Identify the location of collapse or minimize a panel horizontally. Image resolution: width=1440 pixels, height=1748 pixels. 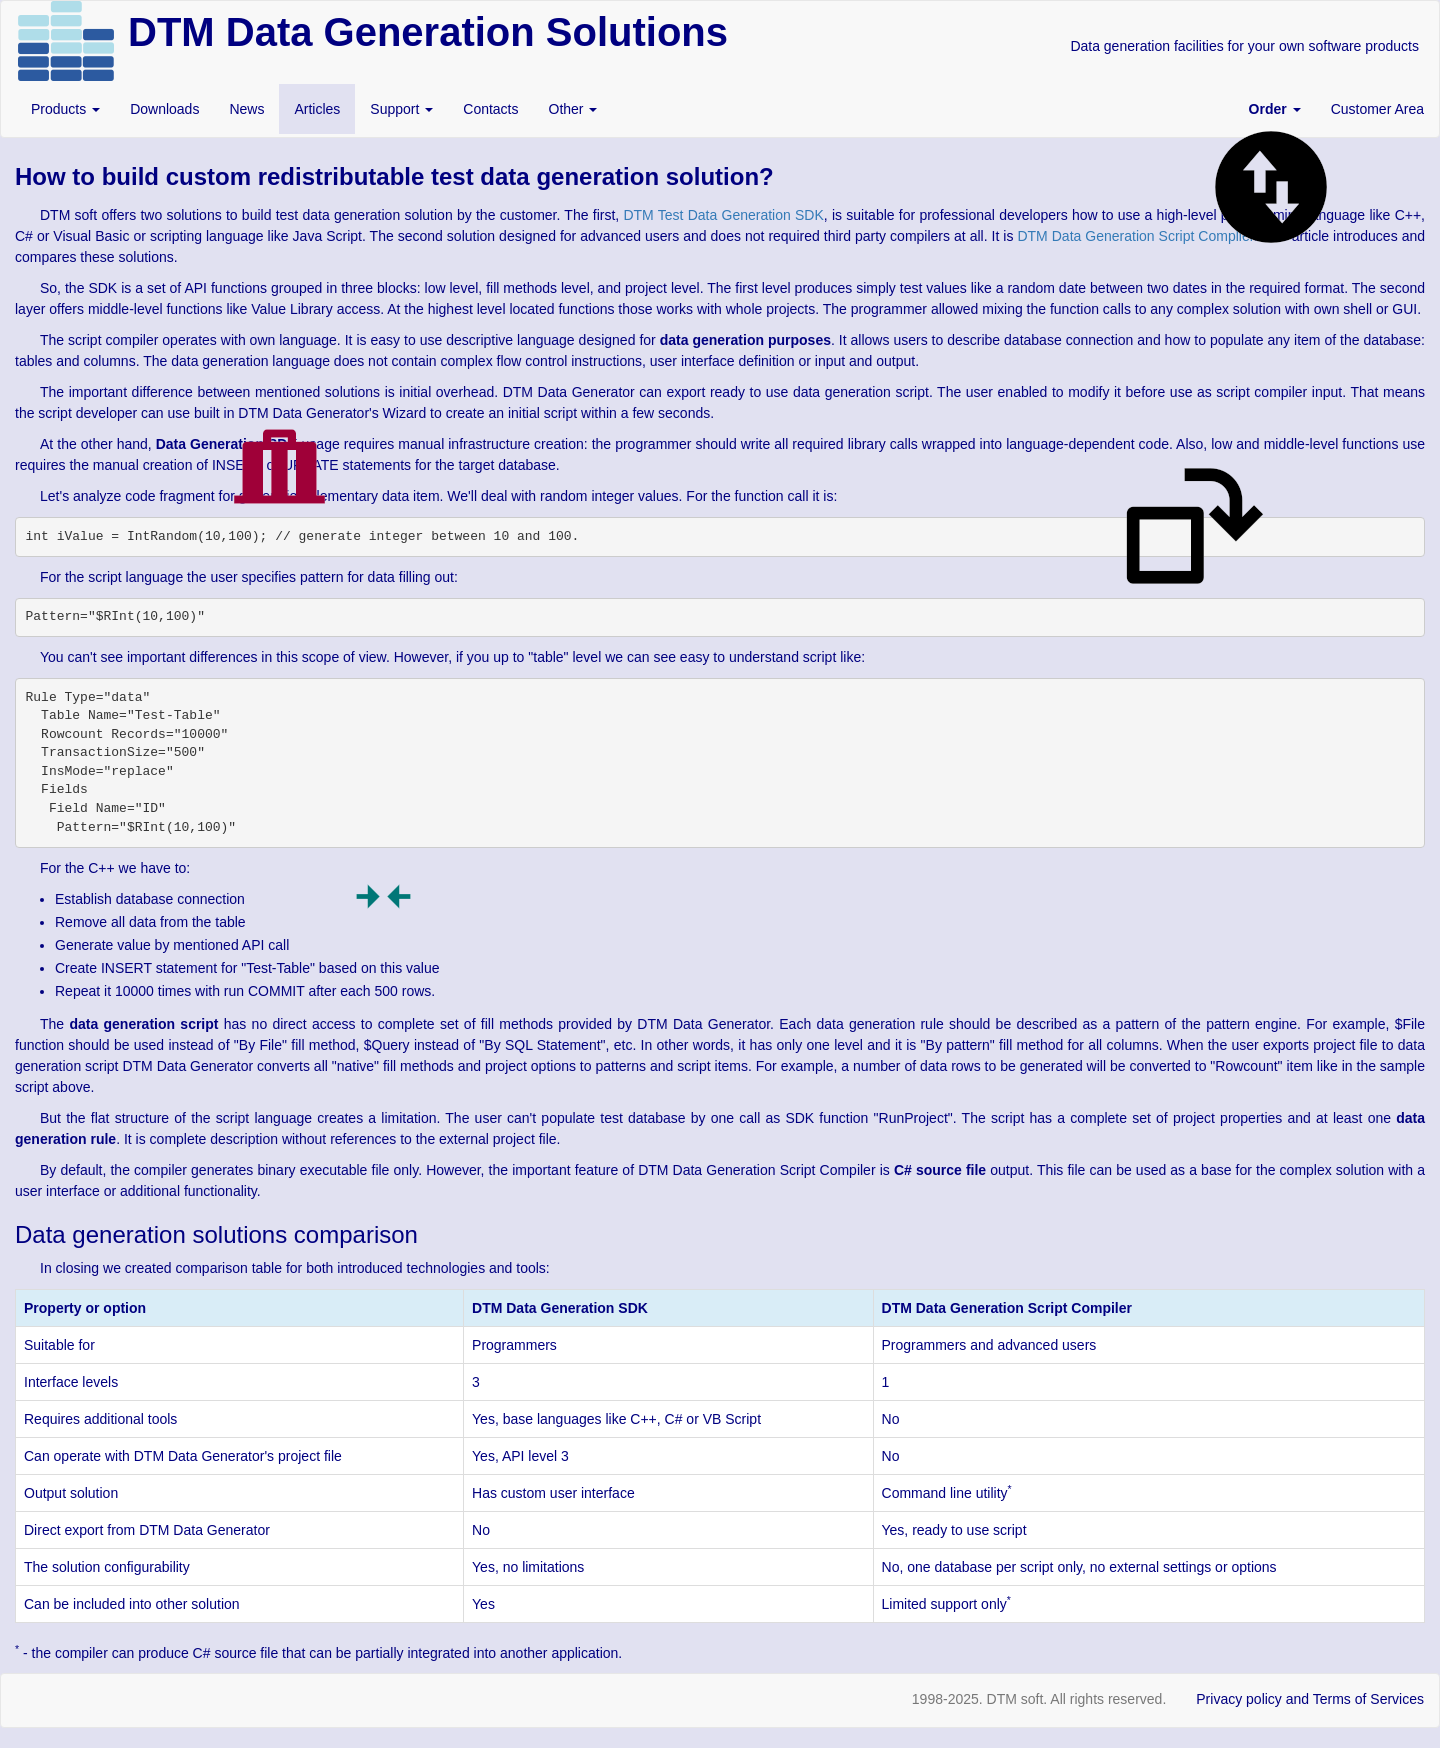
(383, 896).